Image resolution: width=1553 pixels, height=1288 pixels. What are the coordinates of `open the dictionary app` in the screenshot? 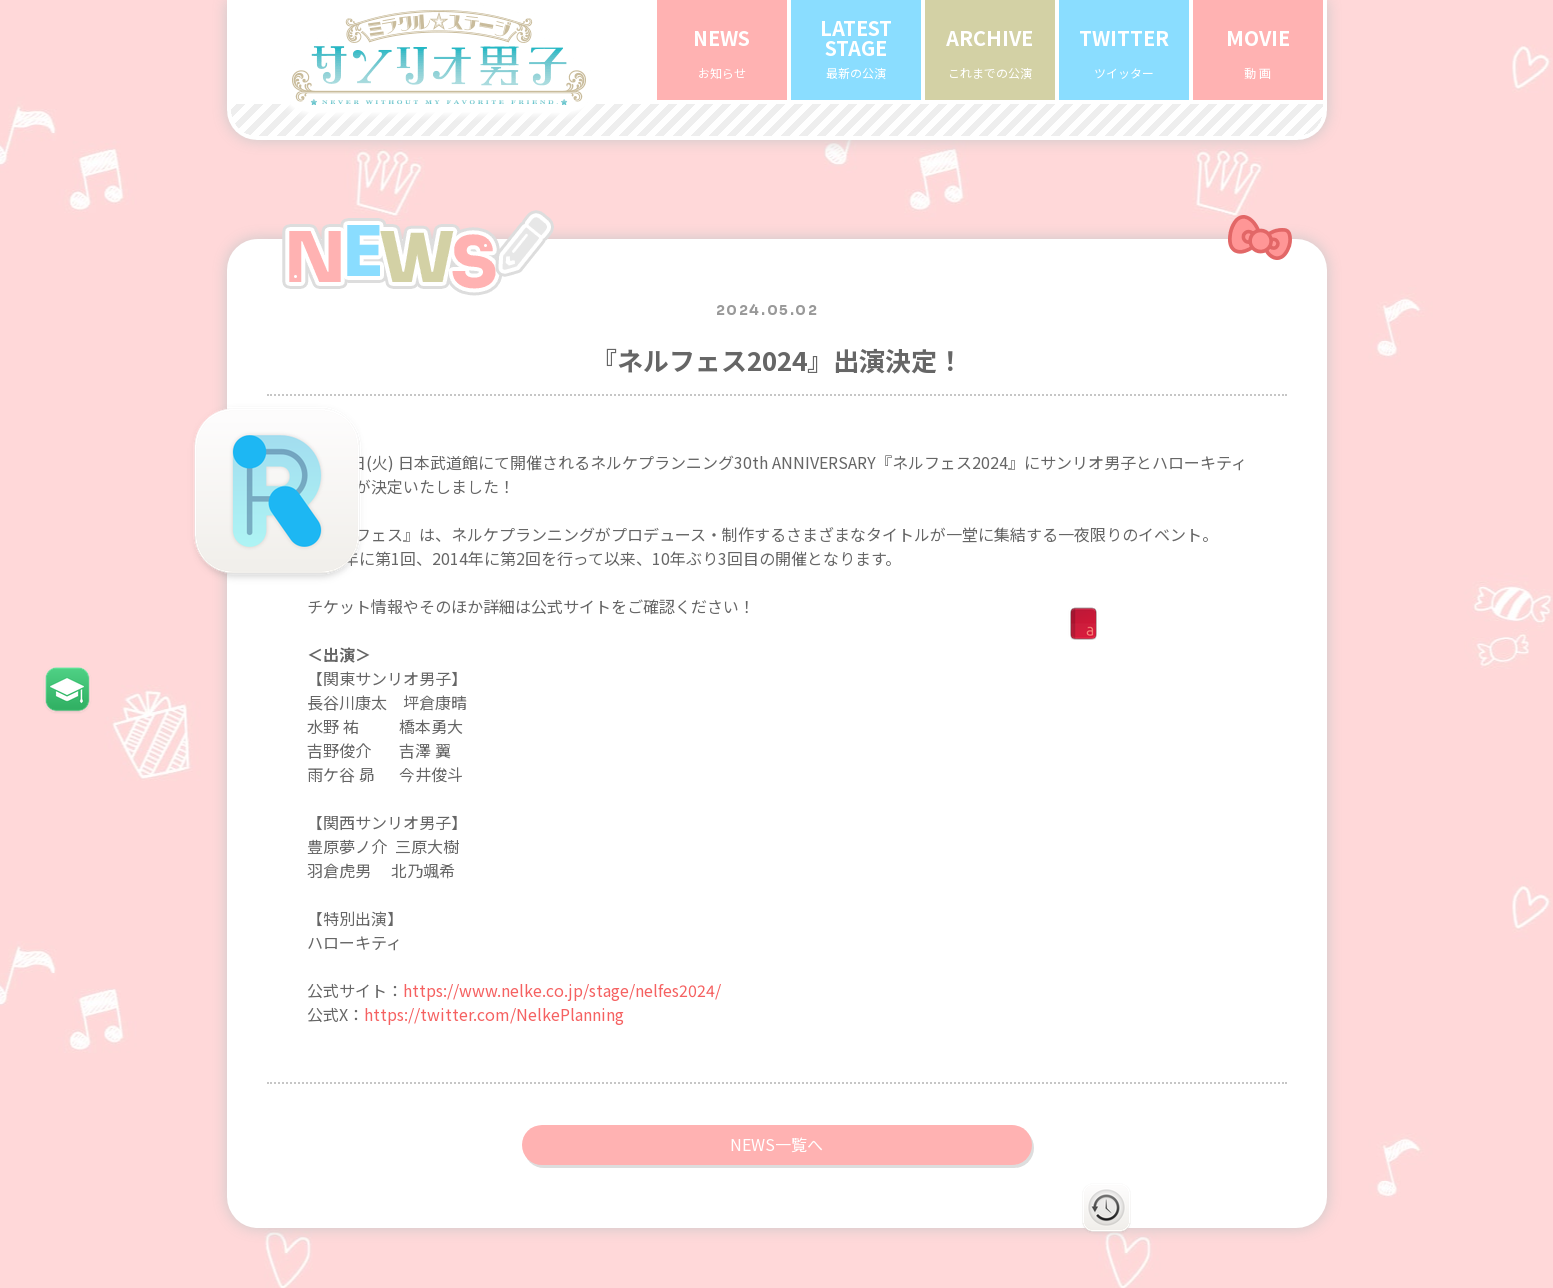 It's located at (1083, 623).